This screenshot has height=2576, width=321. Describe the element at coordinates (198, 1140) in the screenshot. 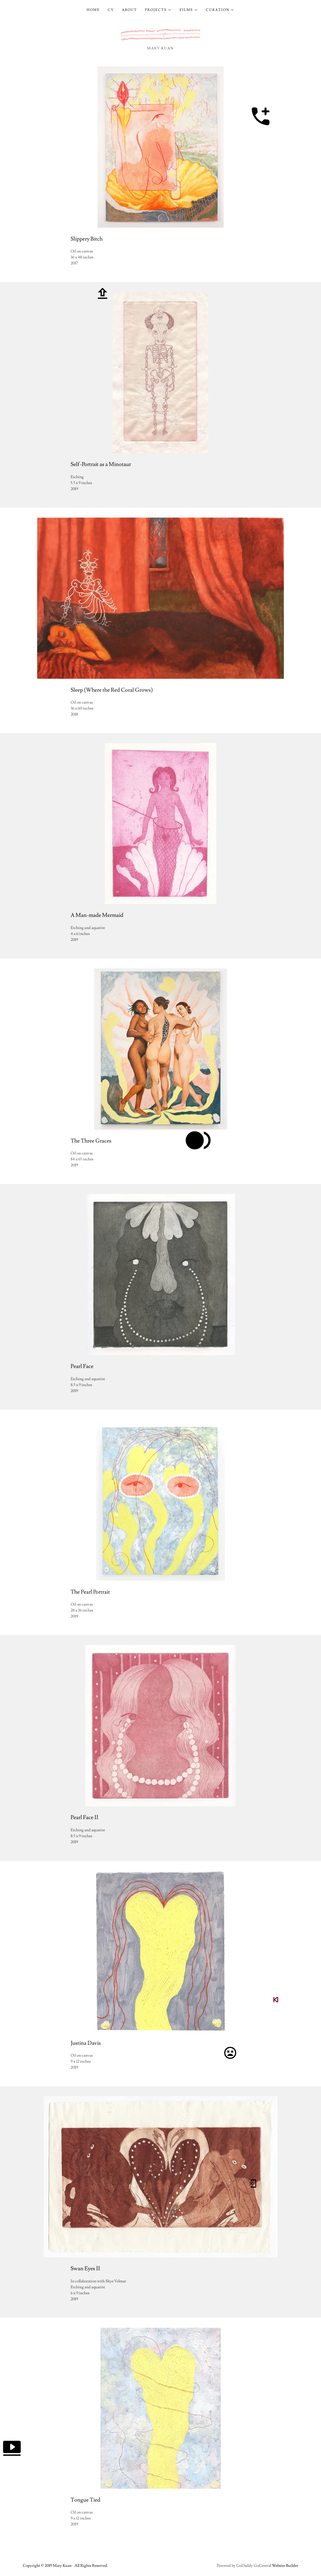

I see `indicates active recording or live broadcast` at that location.